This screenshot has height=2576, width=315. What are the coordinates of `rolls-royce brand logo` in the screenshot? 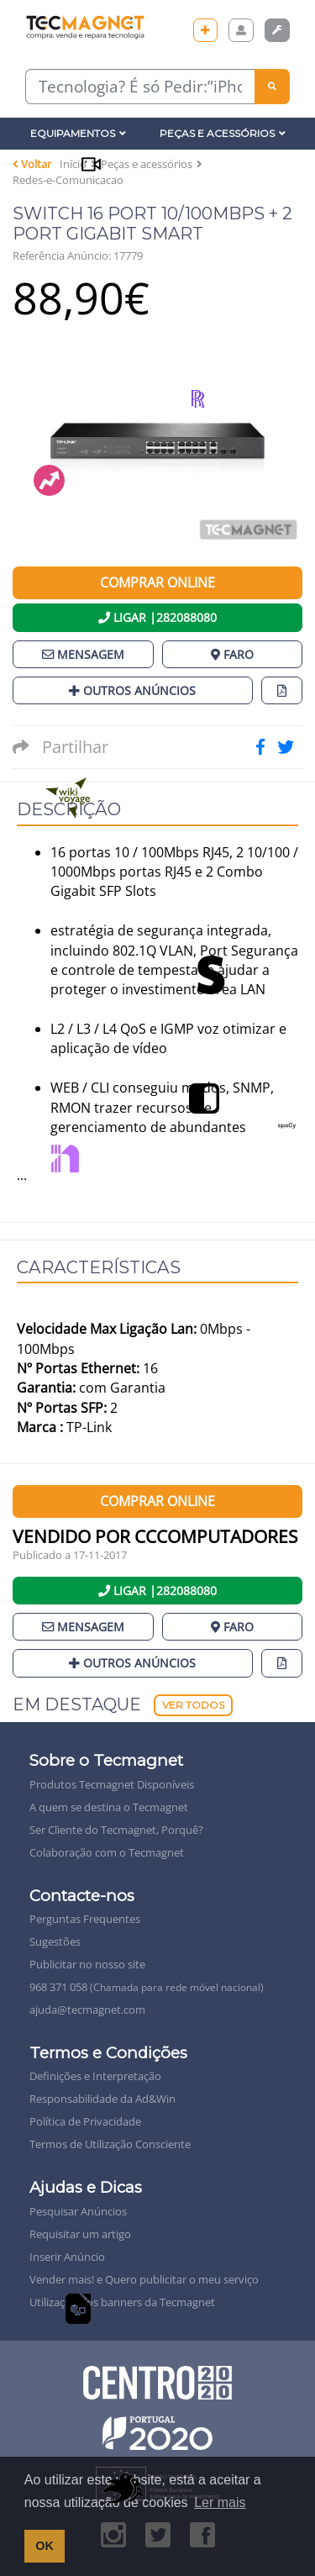 It's located at (197, 398).